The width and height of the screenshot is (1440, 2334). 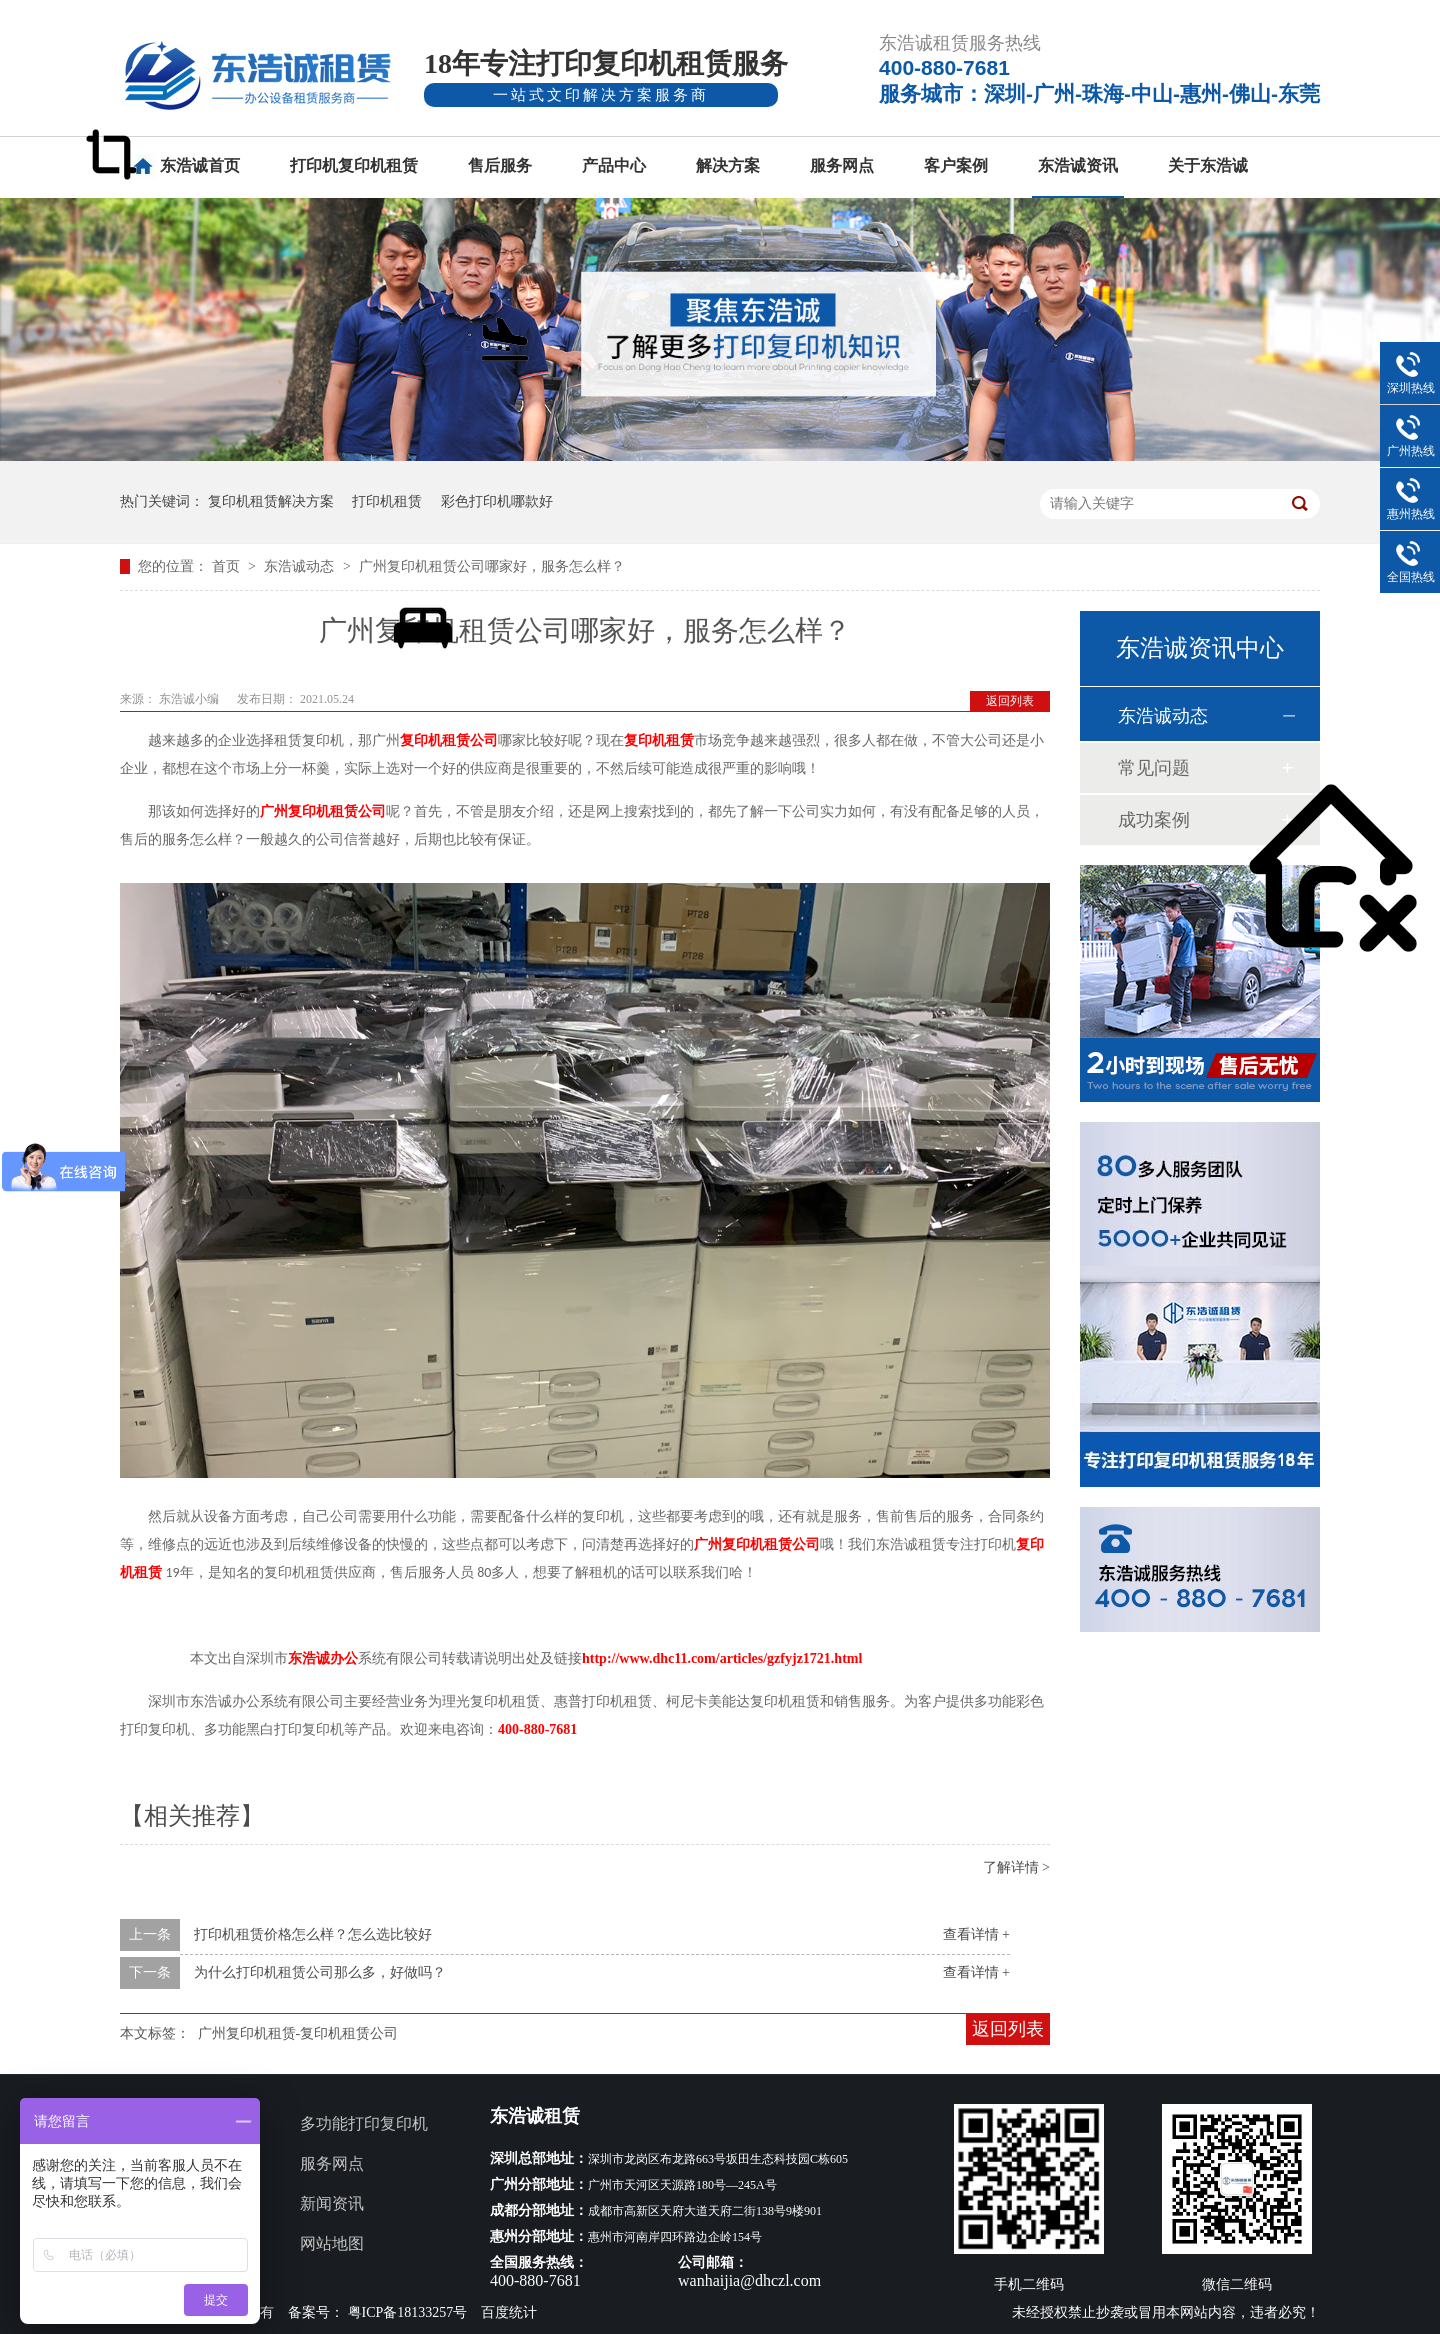 What do you see at coordinates (111, 154) in the screenshot?
I see `crop or trim an image` at bounding box center [111, 154].